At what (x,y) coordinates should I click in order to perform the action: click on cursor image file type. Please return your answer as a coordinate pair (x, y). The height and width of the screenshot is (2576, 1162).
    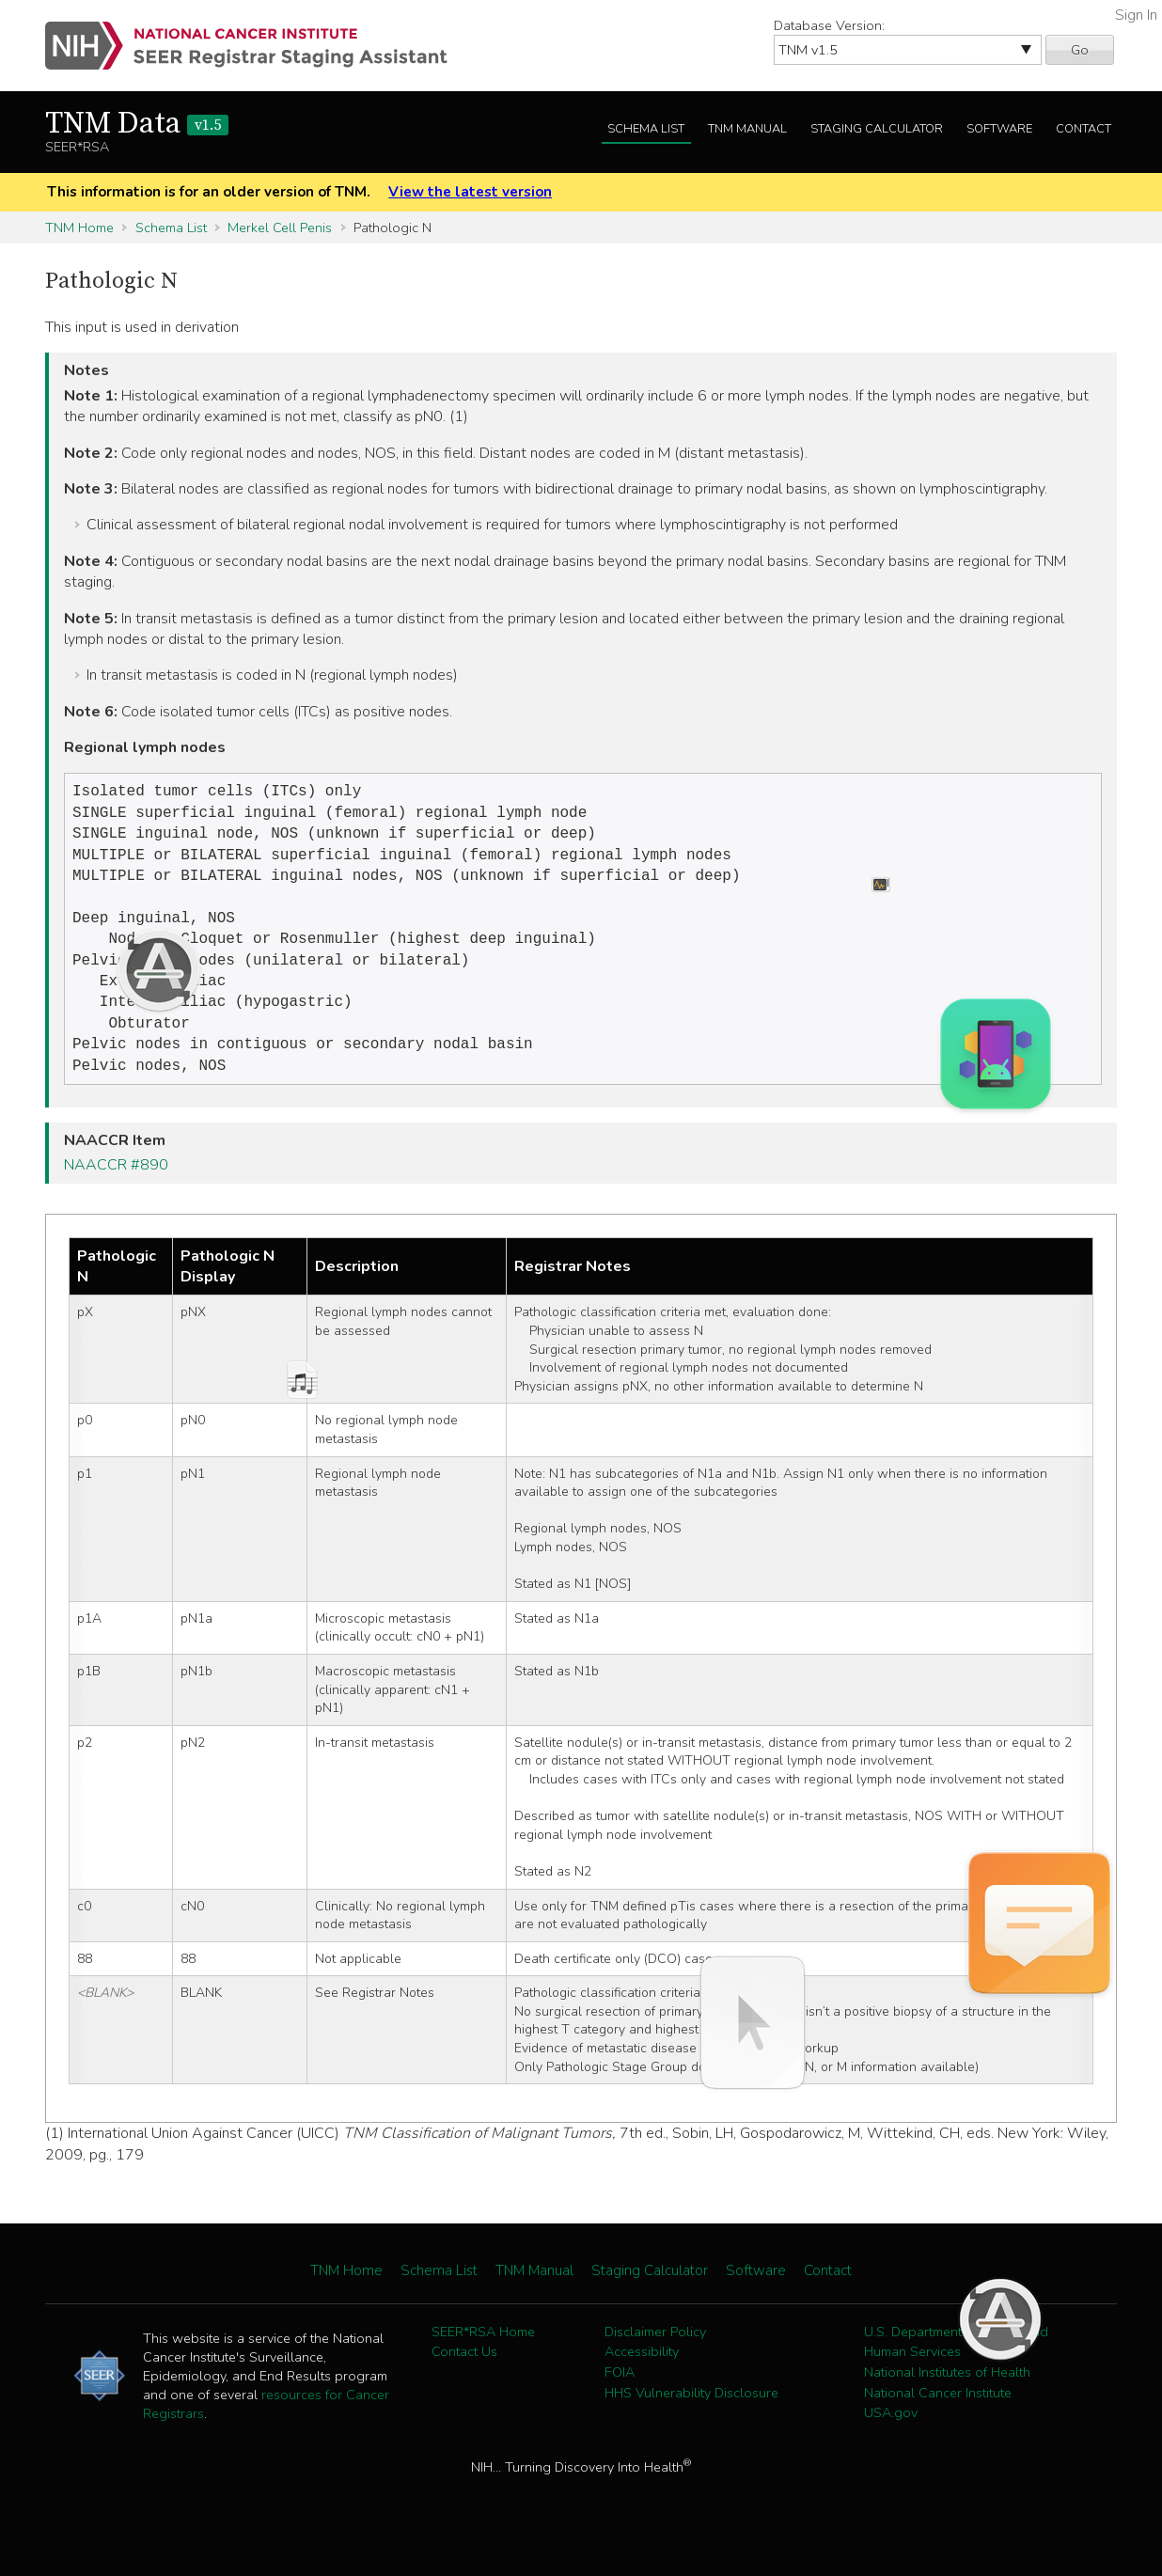
    Looking at the image, I should click on (752, 2022).